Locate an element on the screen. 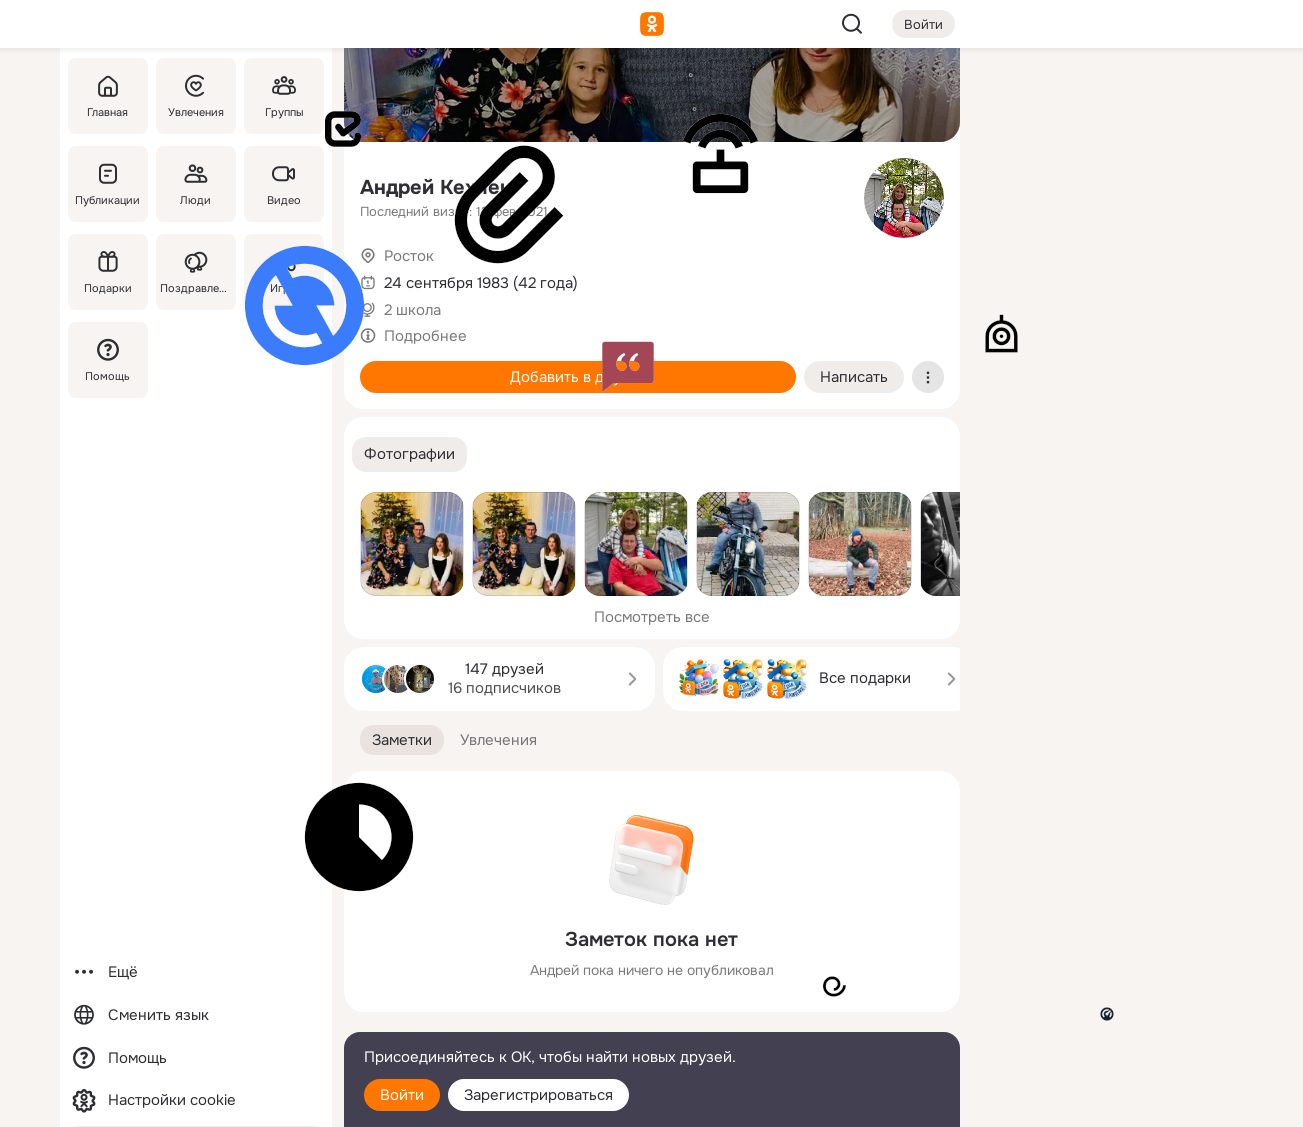 This screenshot has width=1303, height=1127. access AI assistant or chatbot feature is located at coordinates (1001, 334).